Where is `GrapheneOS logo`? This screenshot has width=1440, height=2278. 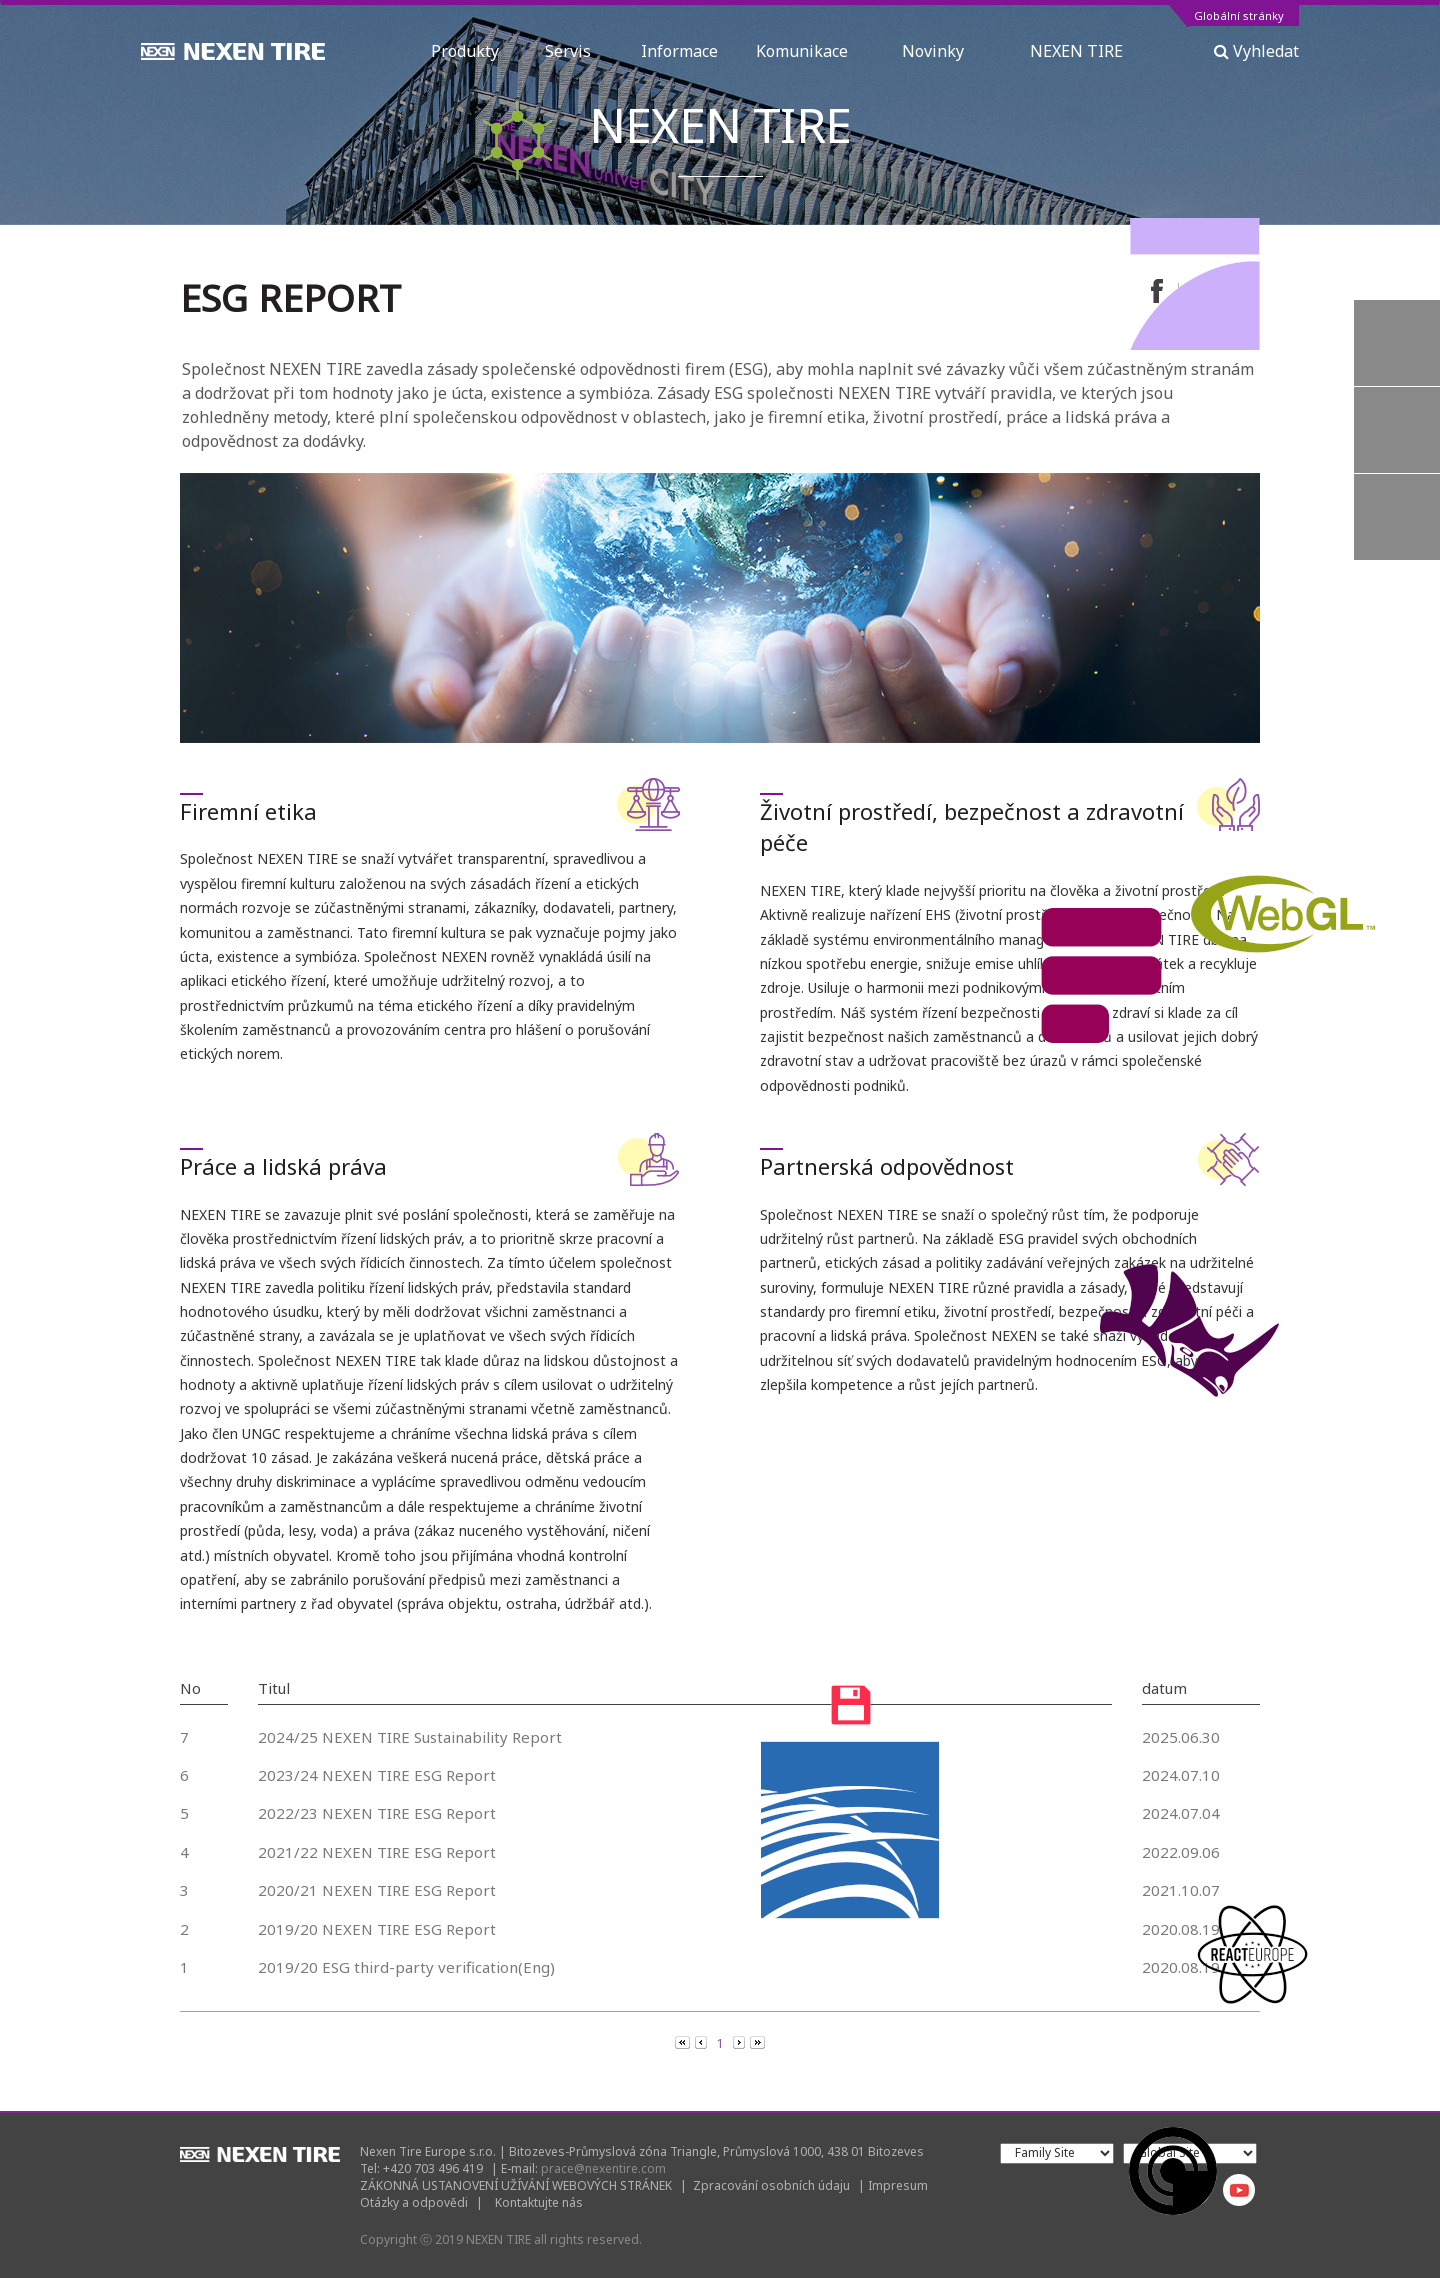 GrapheneOS logo is located at coordinates (517, 140).